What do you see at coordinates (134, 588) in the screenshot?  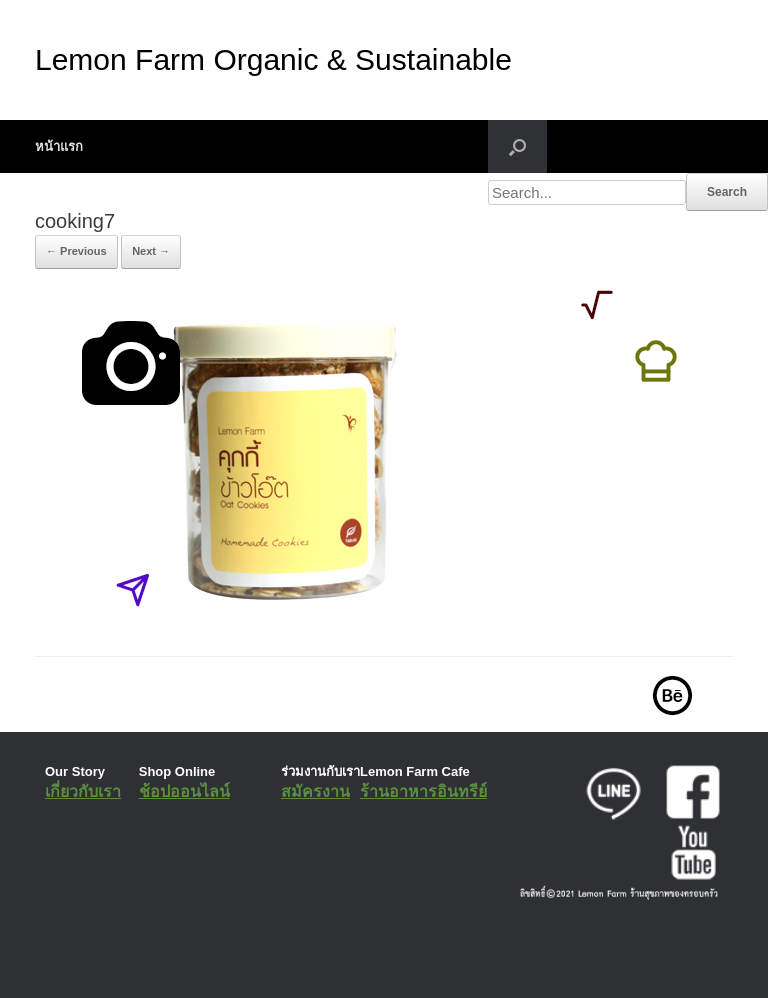 I see `send a message` at bounding box center [134, 588].